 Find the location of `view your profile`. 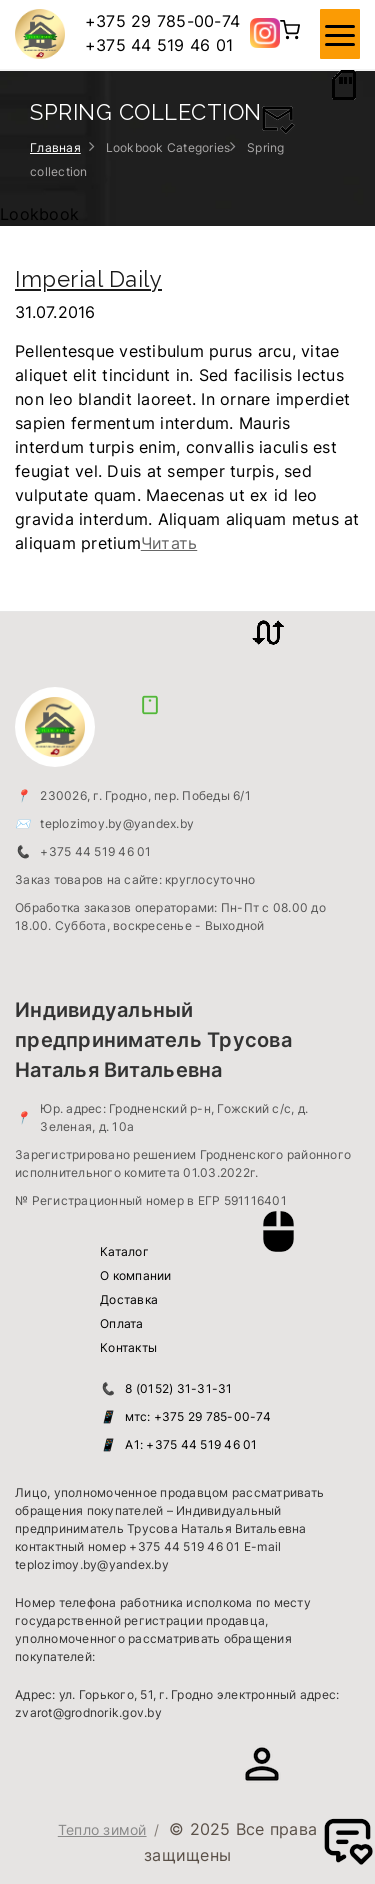

view your profile is located at coordinates (262, 1764).